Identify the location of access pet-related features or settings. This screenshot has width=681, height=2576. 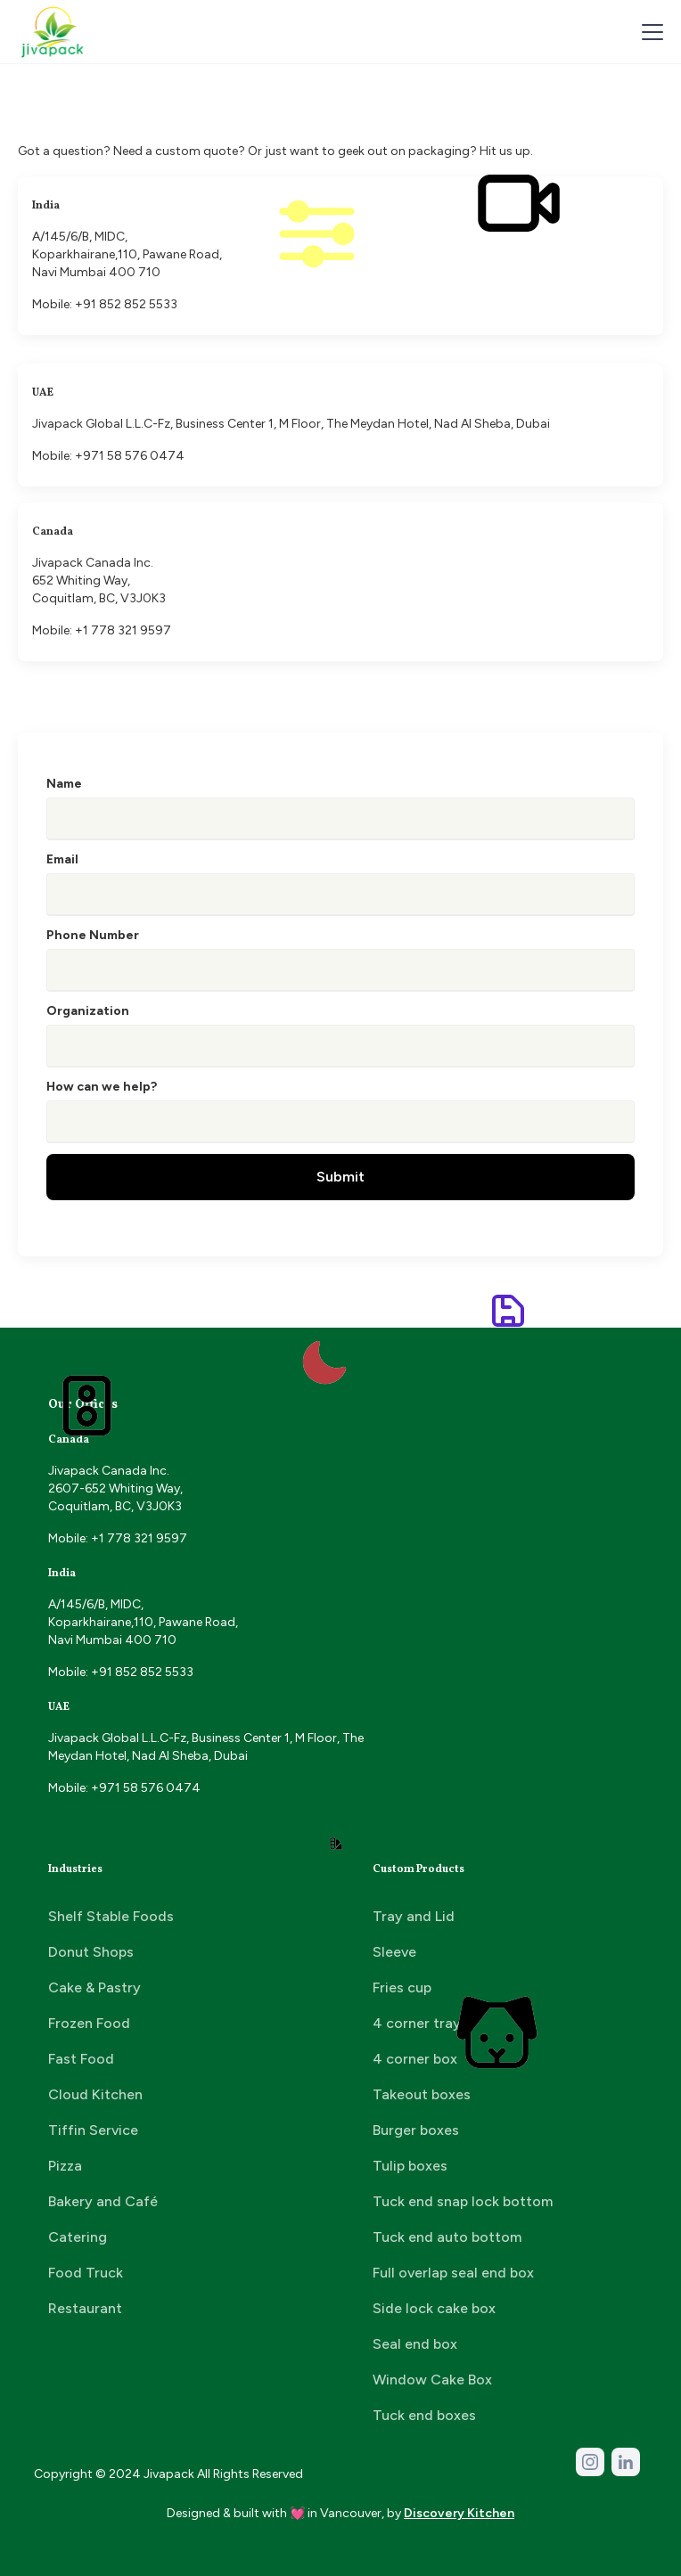
(496, 2033).